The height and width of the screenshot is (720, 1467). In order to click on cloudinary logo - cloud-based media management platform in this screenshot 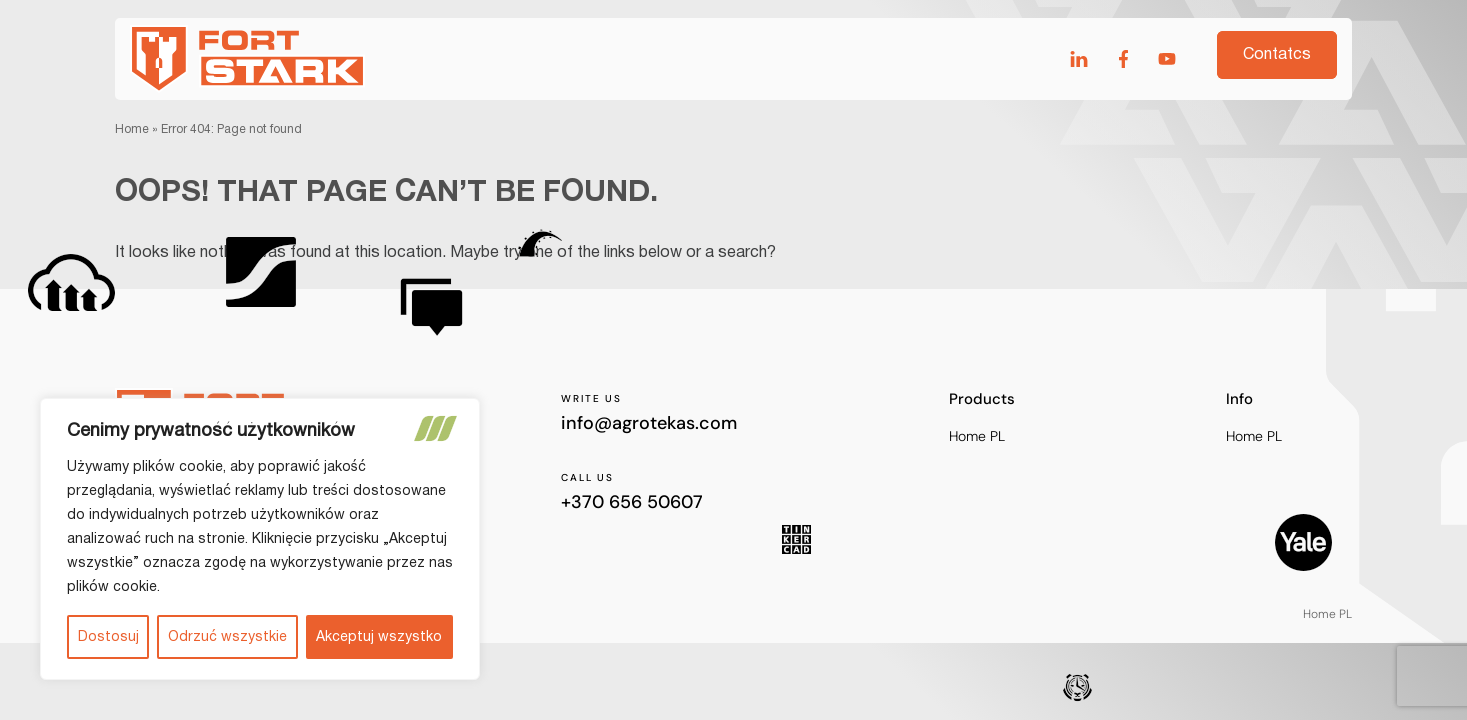, I will do `click(71, 282)`.